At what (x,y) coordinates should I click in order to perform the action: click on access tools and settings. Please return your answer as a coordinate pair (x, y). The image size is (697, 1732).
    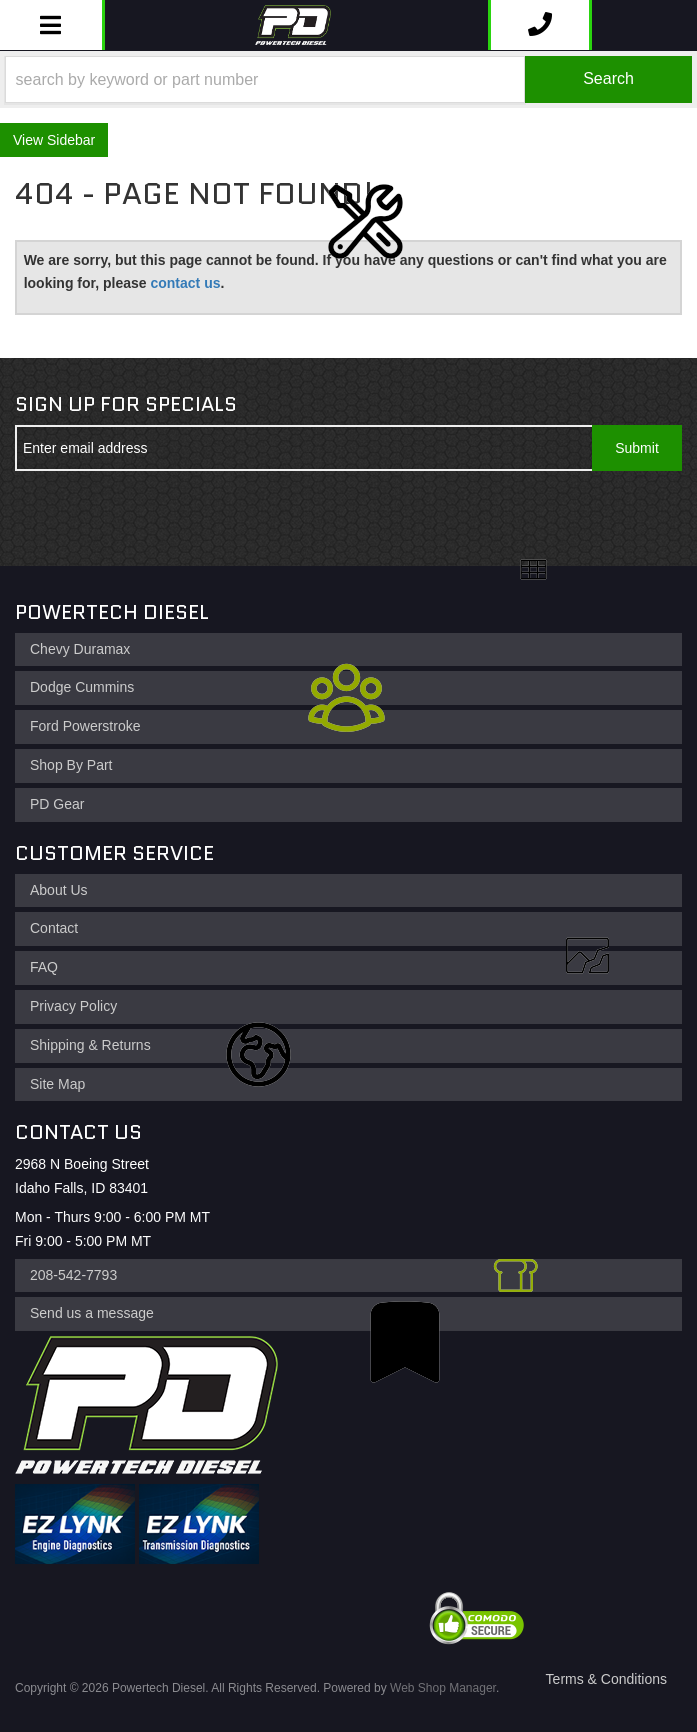
    Looking at the image, I should click on (365, 221).